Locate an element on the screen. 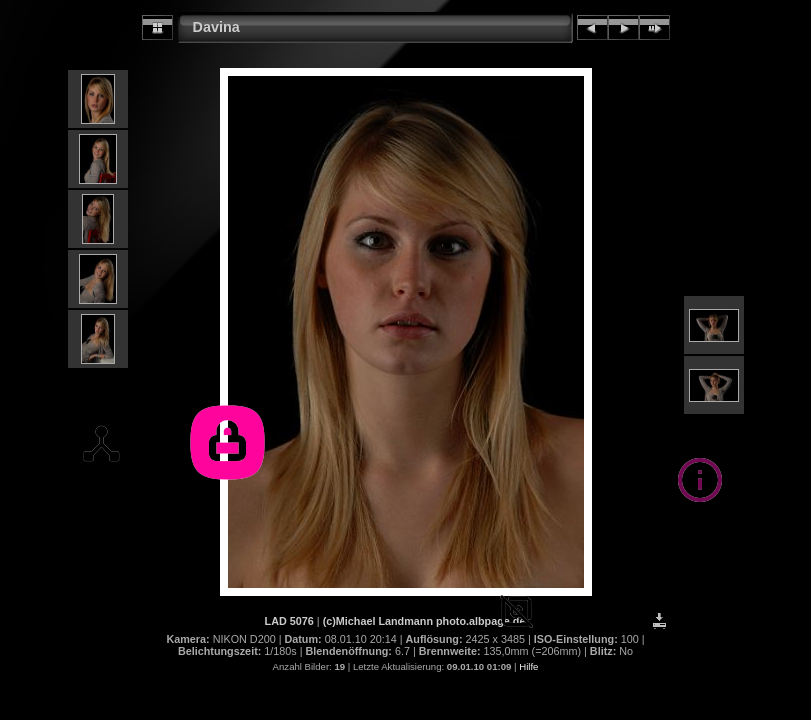  disable mask or overlay effect is located at coordinates (516, 611).